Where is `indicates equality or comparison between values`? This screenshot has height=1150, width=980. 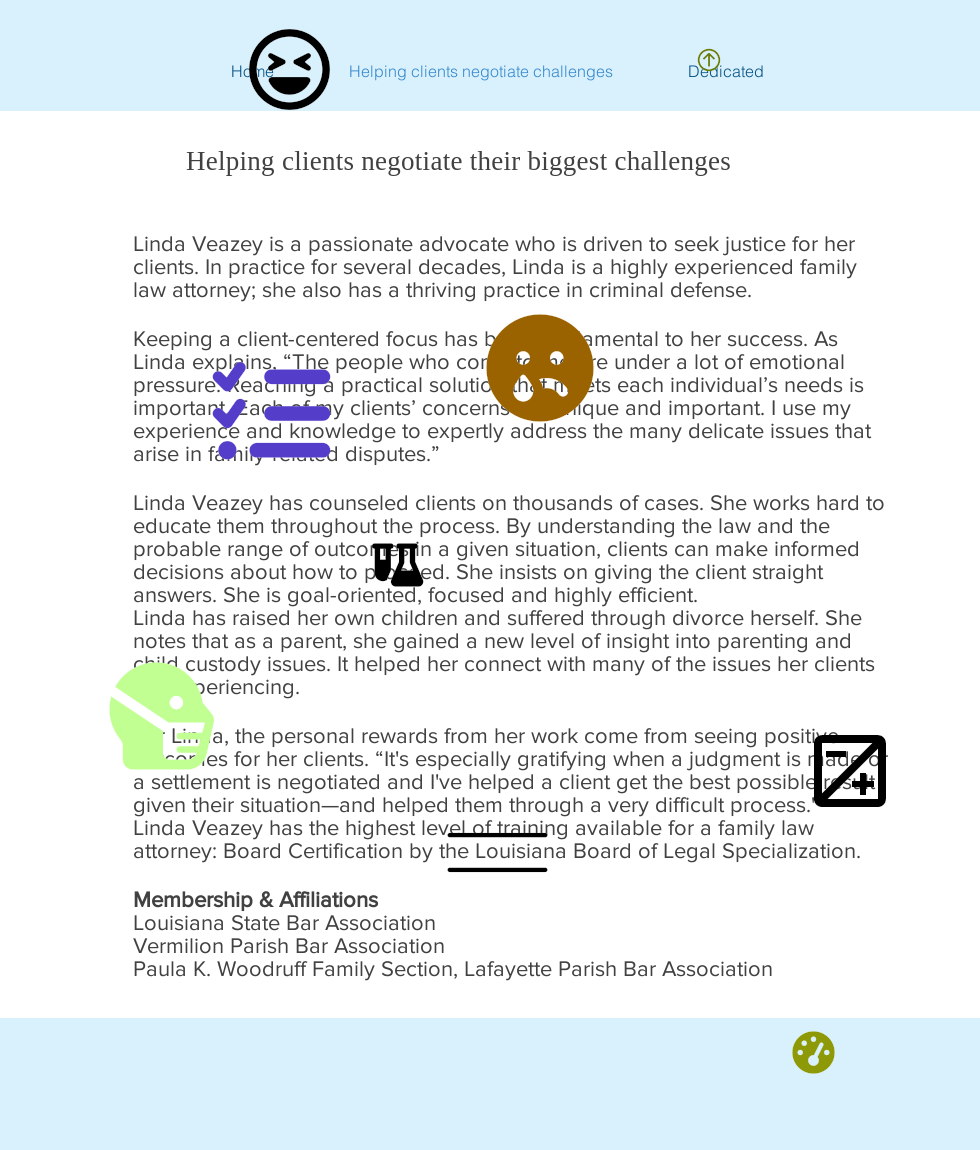
indicates equality or comparison between values is located at coordinates (497, 852).